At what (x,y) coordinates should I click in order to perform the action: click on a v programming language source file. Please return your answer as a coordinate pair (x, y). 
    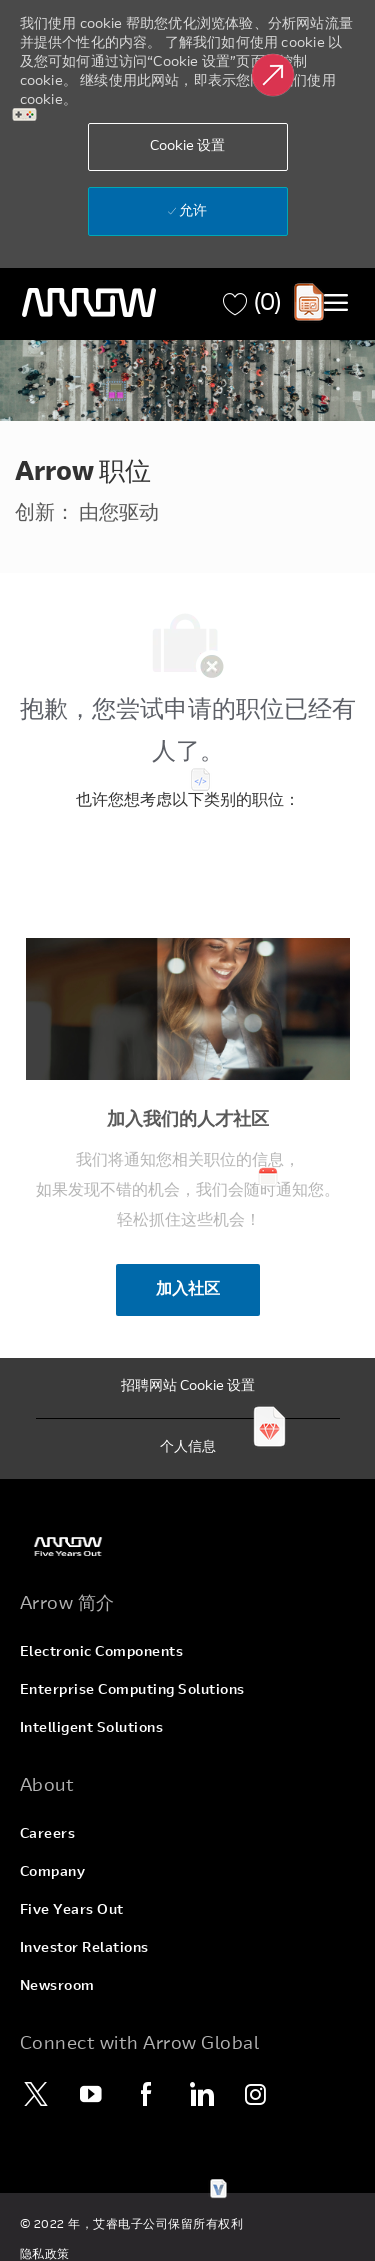
    Looking at the image, I should click on (218, 2188).